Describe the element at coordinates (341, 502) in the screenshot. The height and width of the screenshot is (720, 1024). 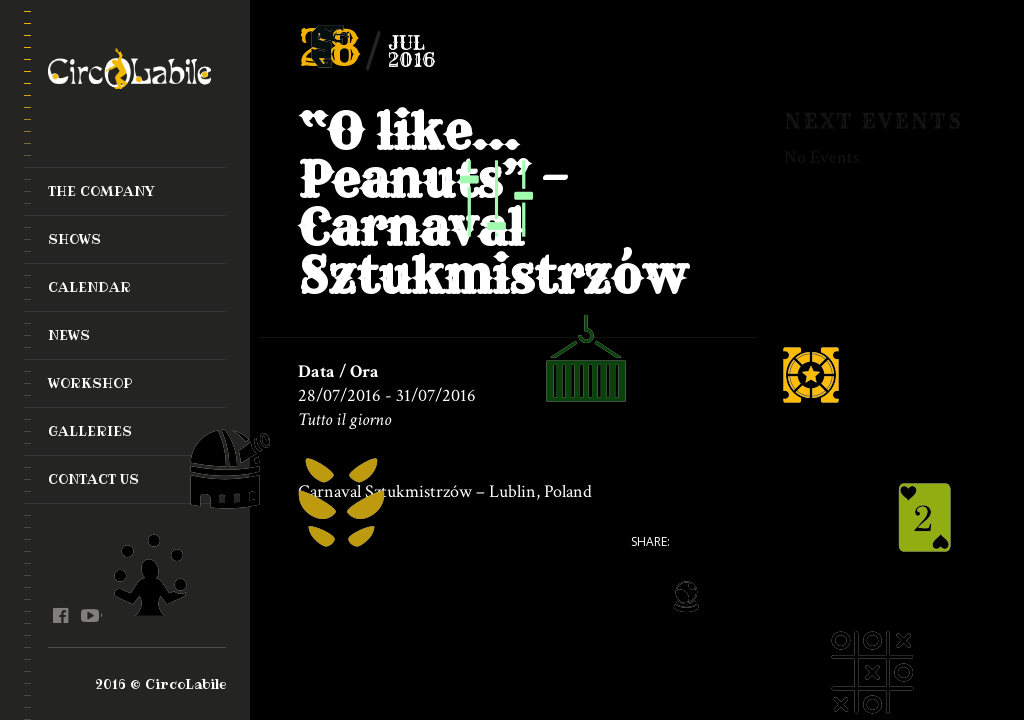
I see `activate hunter vision or tracking mode` at that location.